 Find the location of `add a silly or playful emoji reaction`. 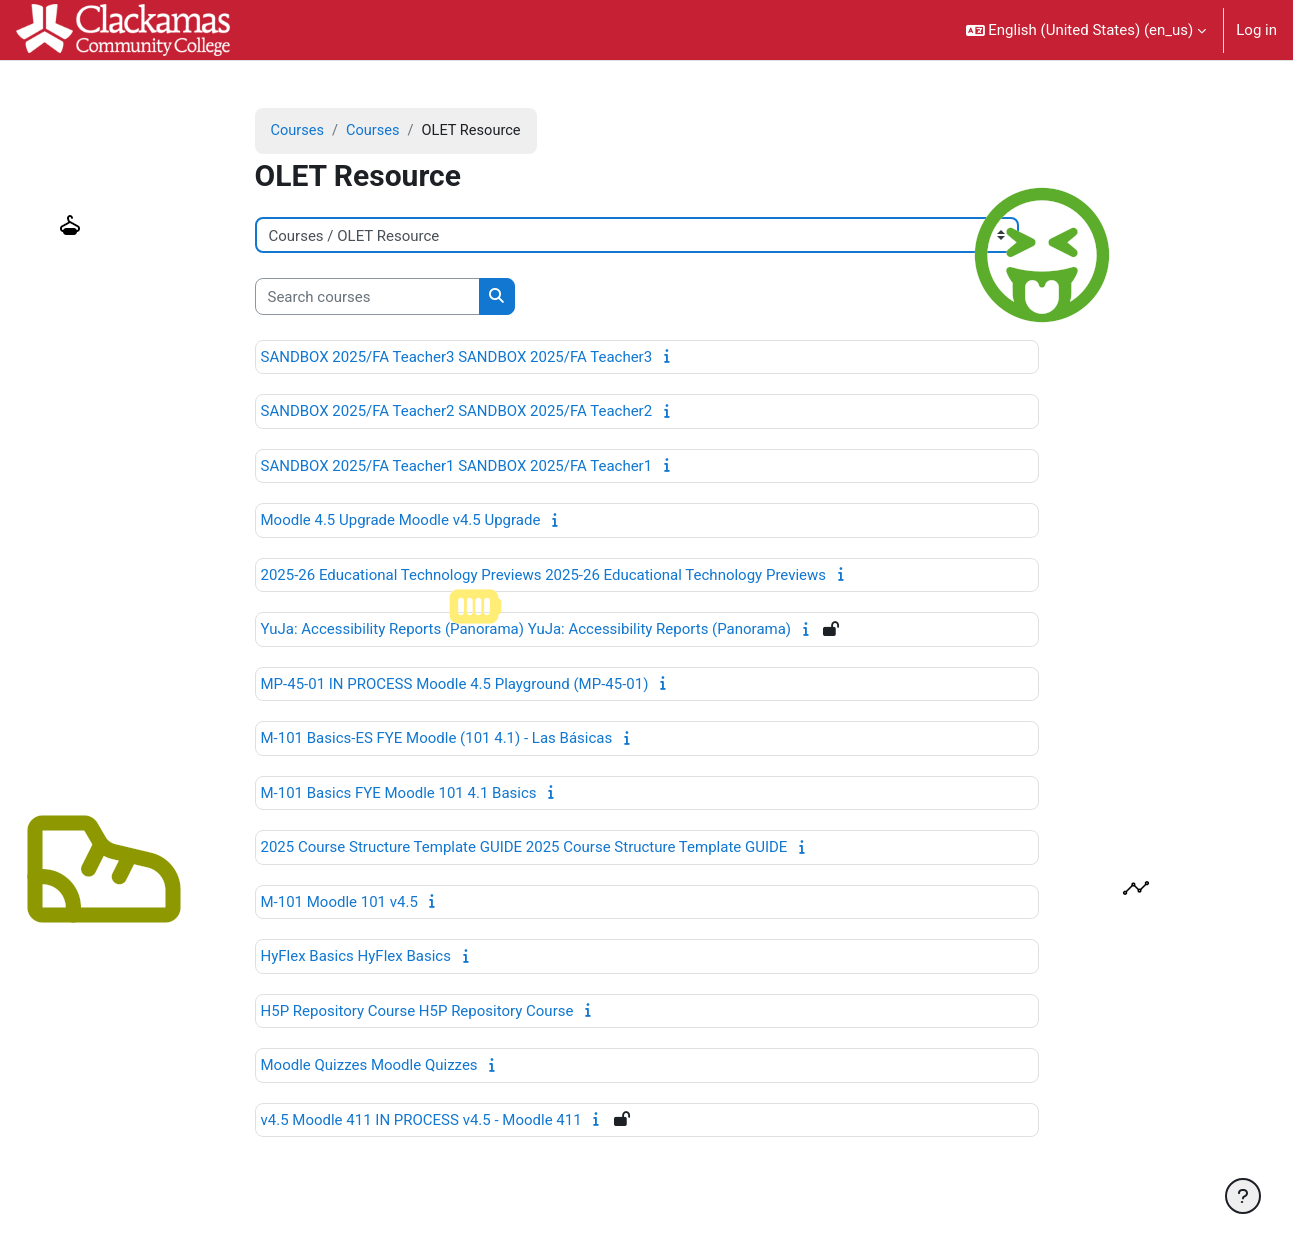

add a silly or playful emoji reaction is located at coordinates (1042, 255).